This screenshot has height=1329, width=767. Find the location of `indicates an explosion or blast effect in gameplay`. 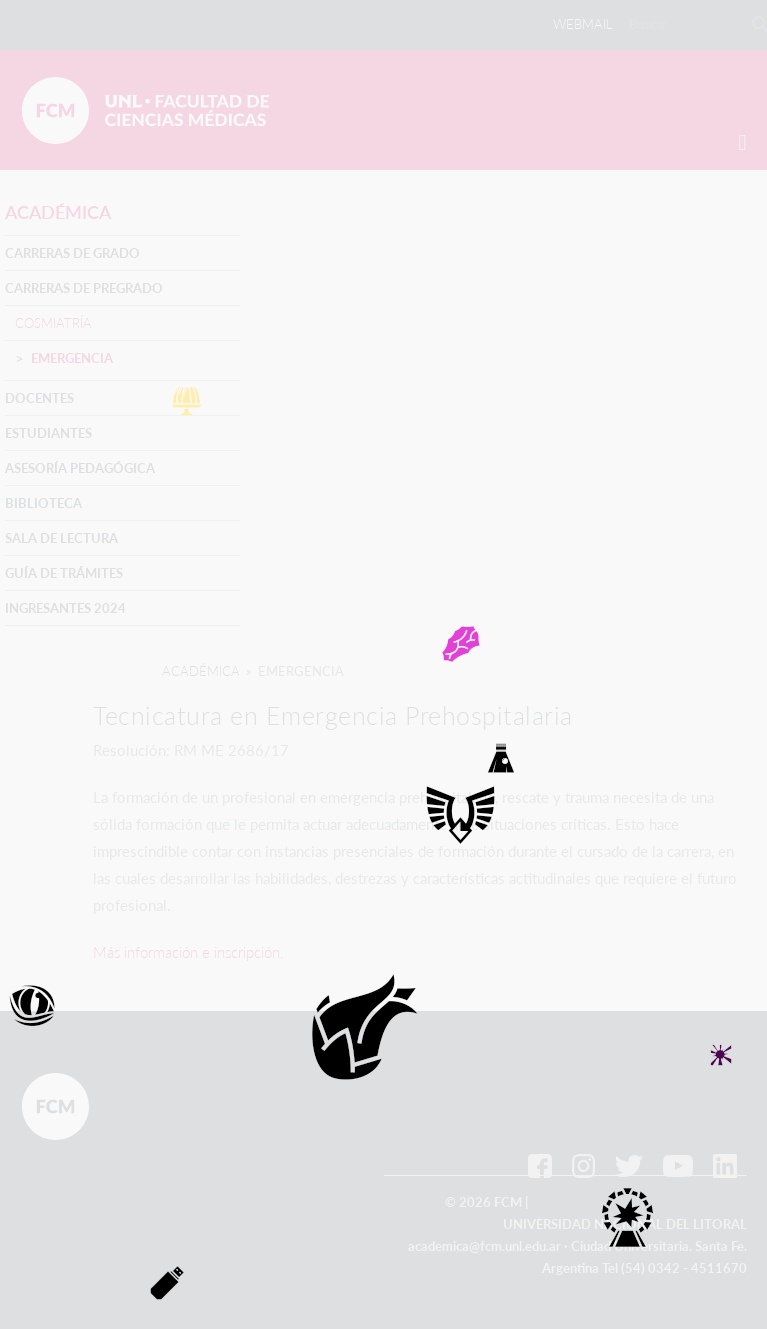

indicates an explosion or blast effect in gameplay is located at coordinates (721, 1055).